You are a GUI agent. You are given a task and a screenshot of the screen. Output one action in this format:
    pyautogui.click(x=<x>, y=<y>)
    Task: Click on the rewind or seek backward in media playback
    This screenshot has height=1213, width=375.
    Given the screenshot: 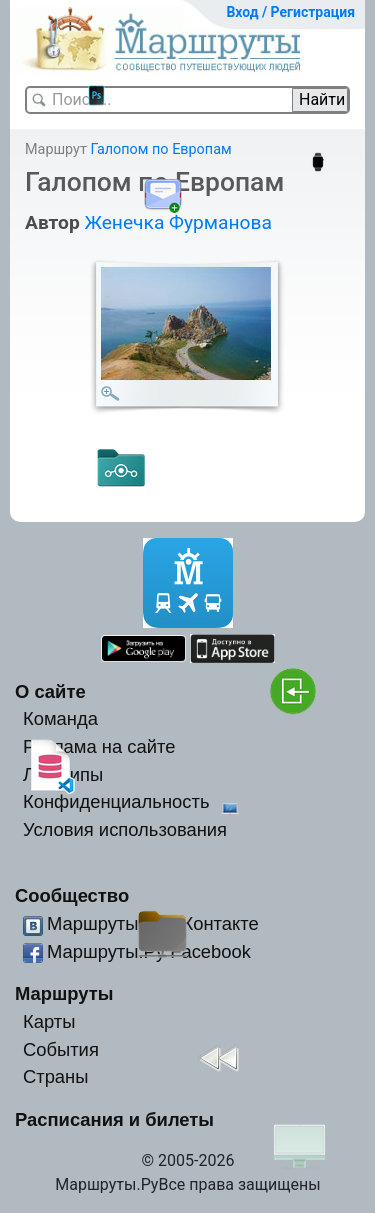 What is the action you would take?
    pyautogui.click(x=218, y=1058)
    